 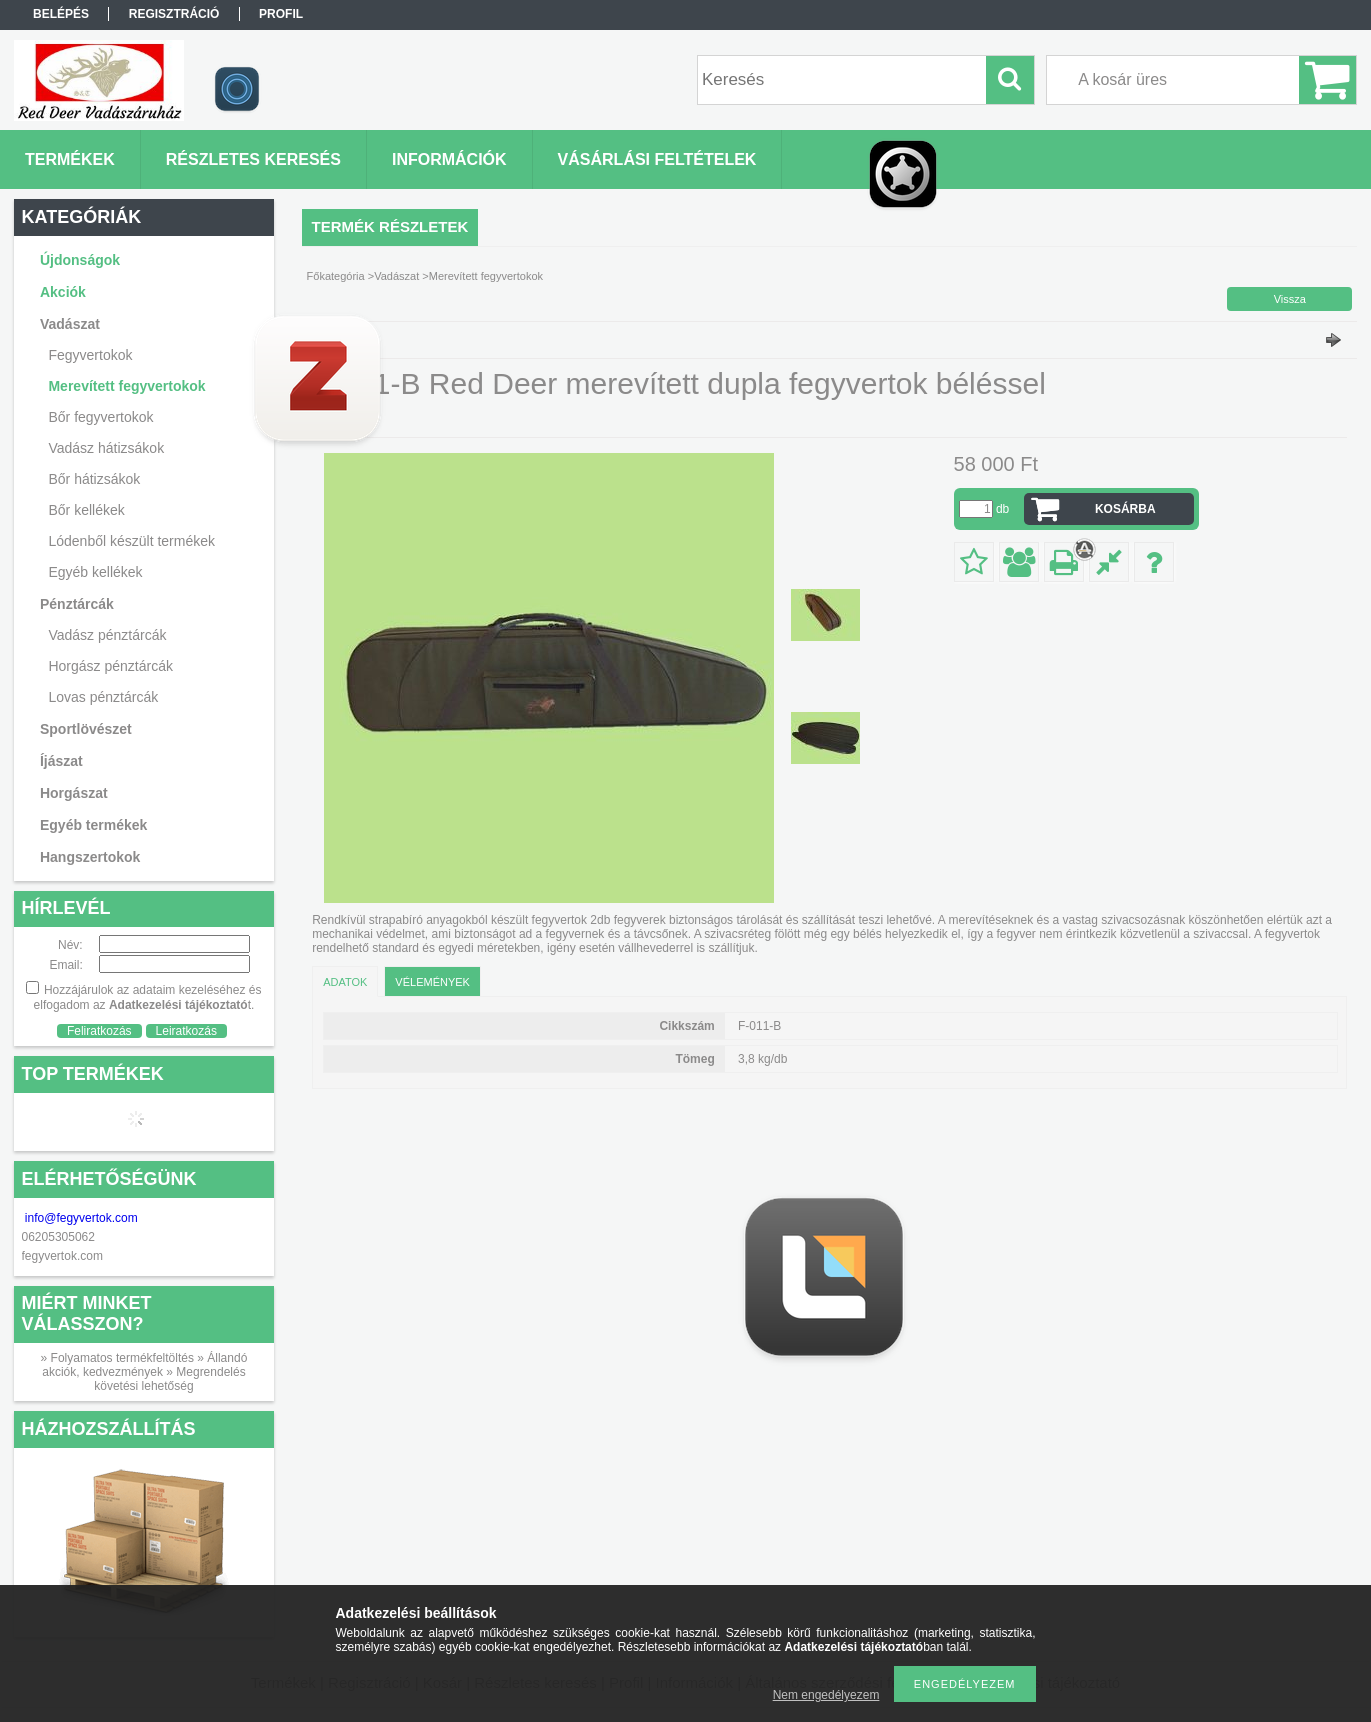 I want to click on check for available software updates, so click(x=1084, y=549).